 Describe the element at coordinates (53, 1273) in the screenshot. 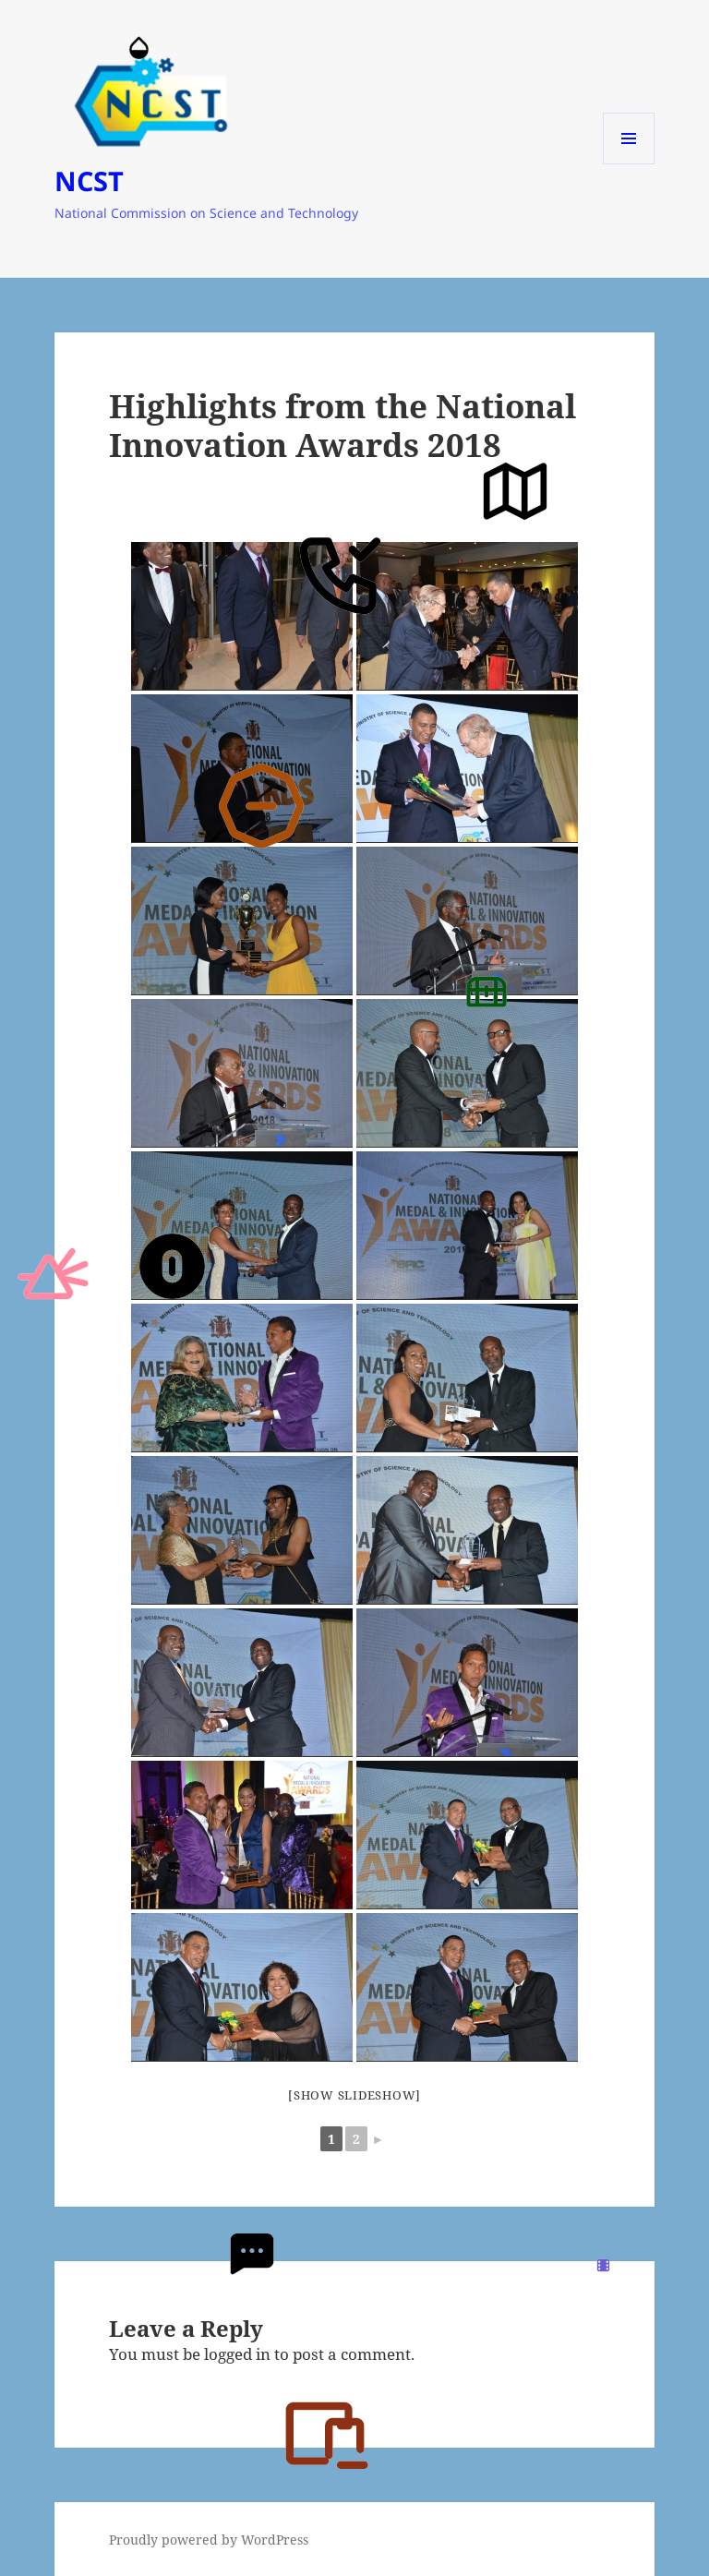

I see `toggle light refraction or prism effect` at that location.